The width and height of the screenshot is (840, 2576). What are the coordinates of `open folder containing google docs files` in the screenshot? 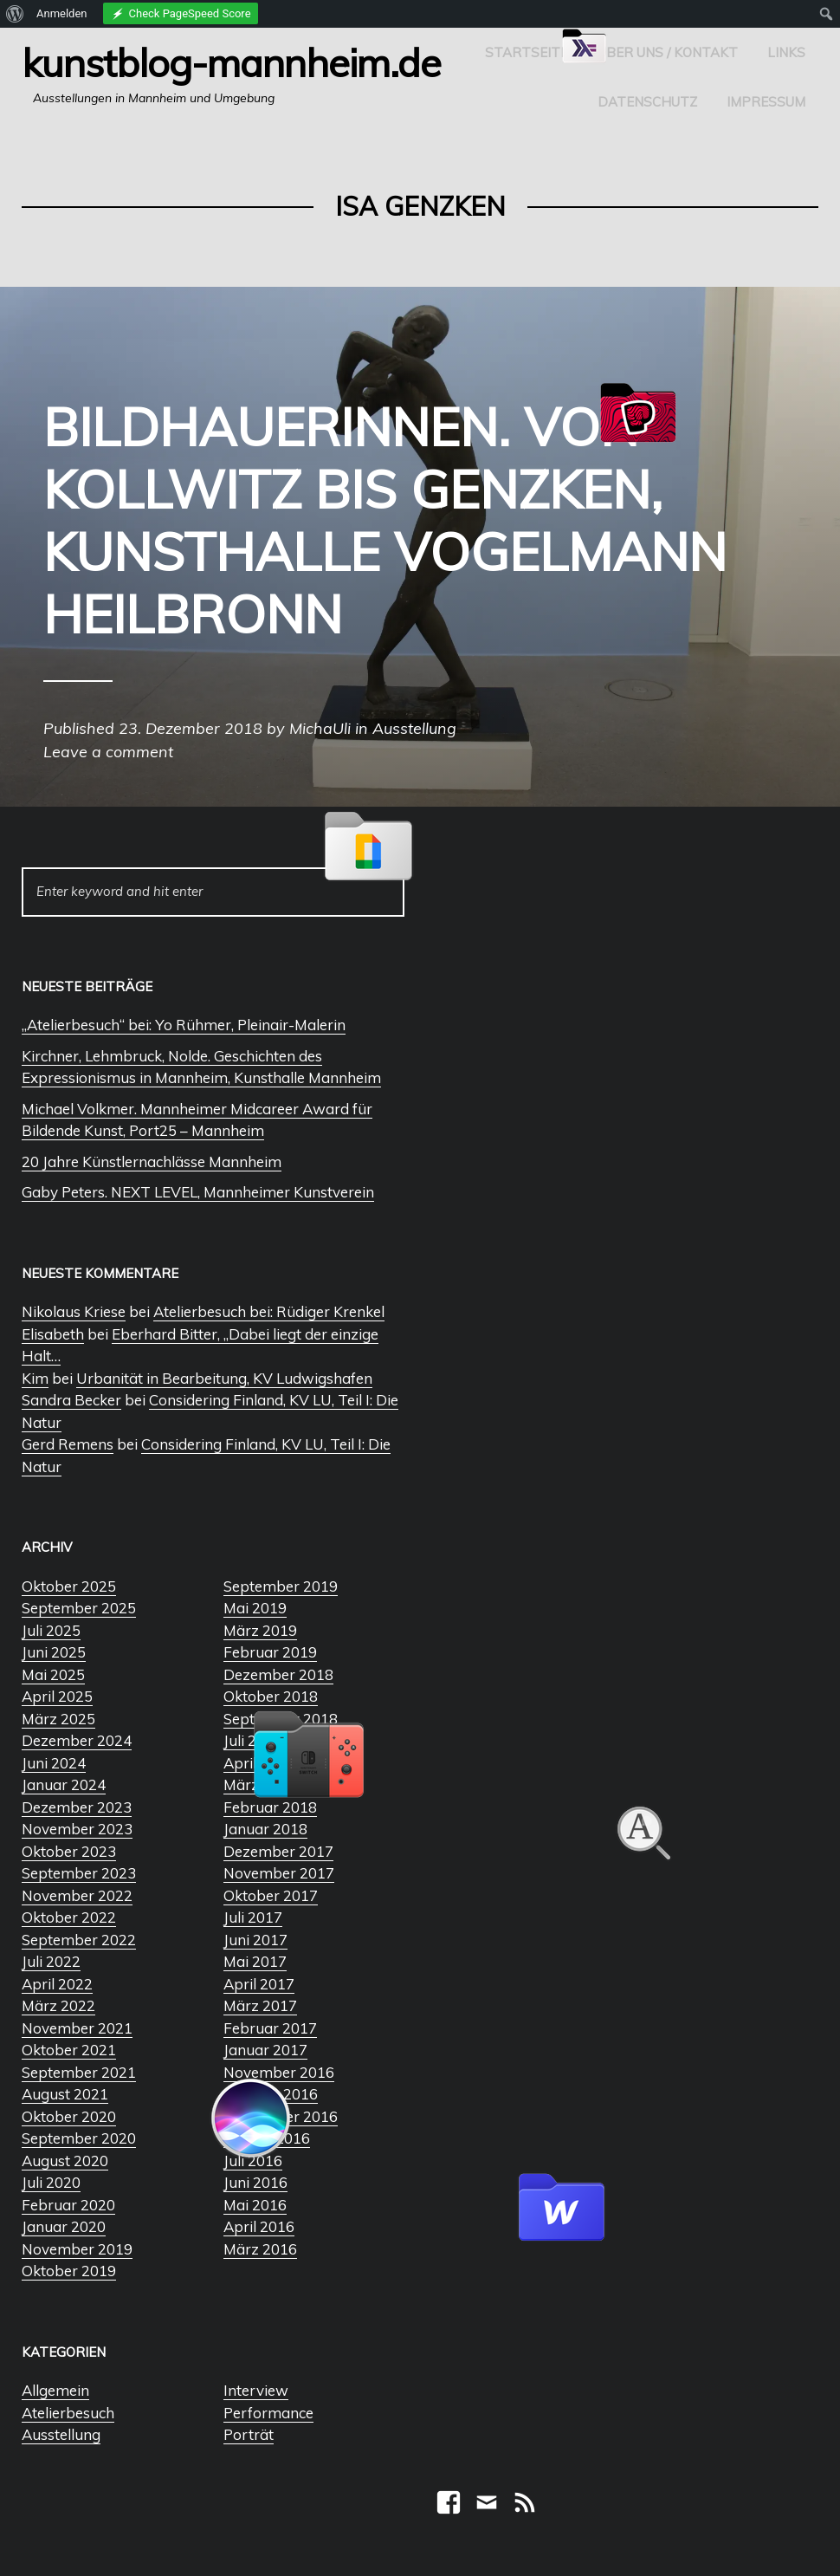 It's located at (368, 848).